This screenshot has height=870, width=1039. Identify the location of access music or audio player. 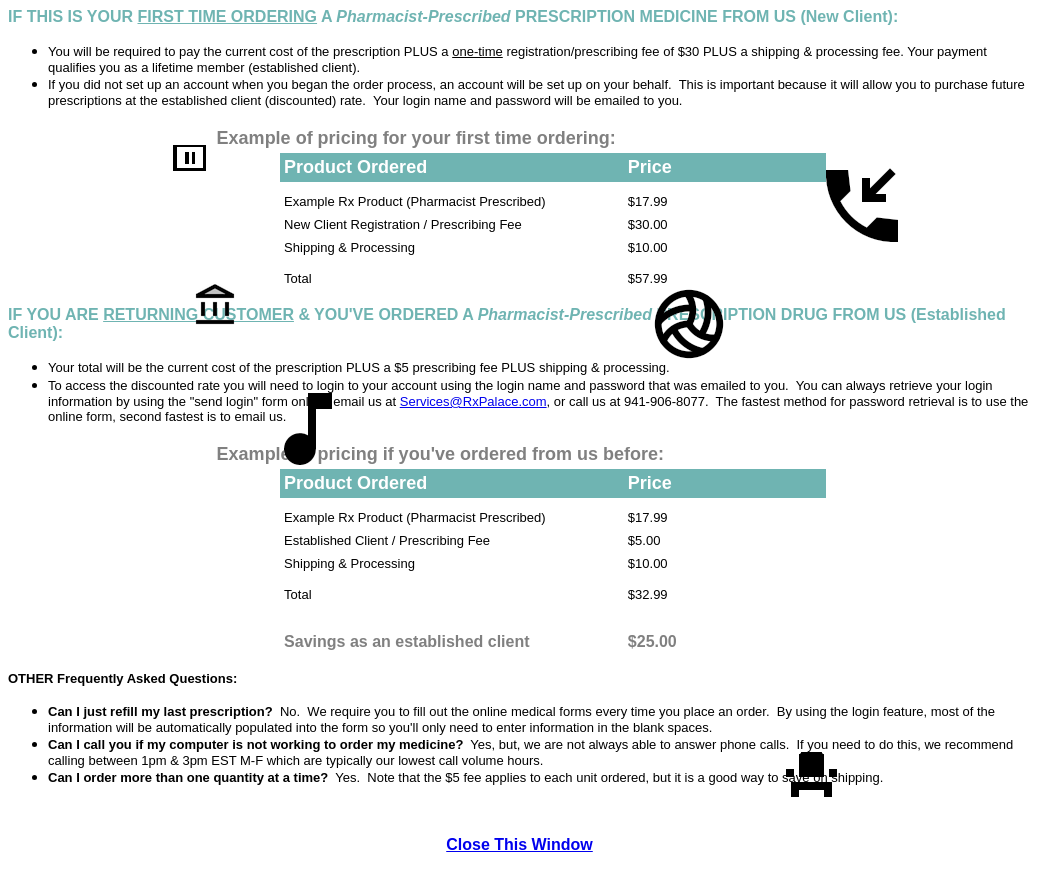
(308, 429).